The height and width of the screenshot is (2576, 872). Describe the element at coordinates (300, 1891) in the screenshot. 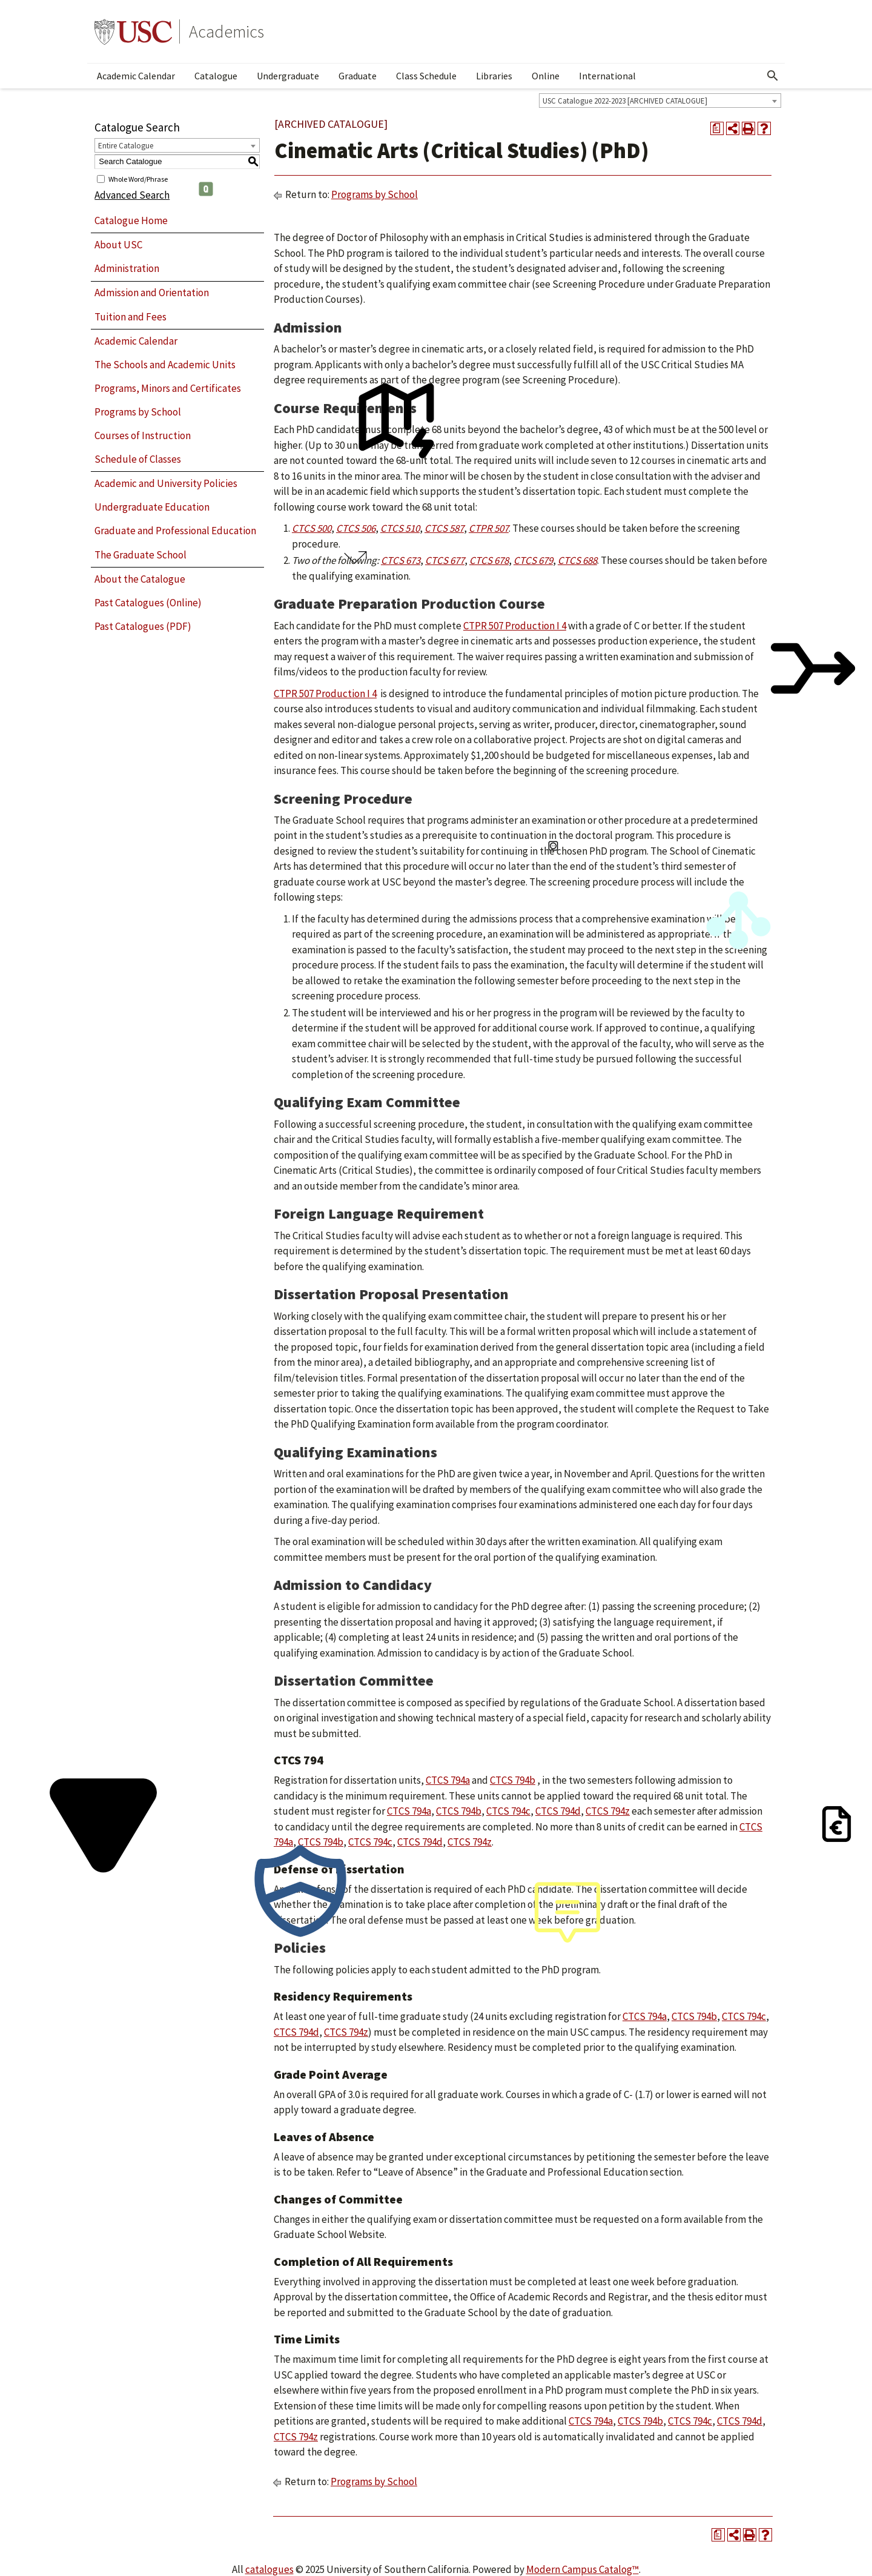

I see `access security or protection settings` at that location.